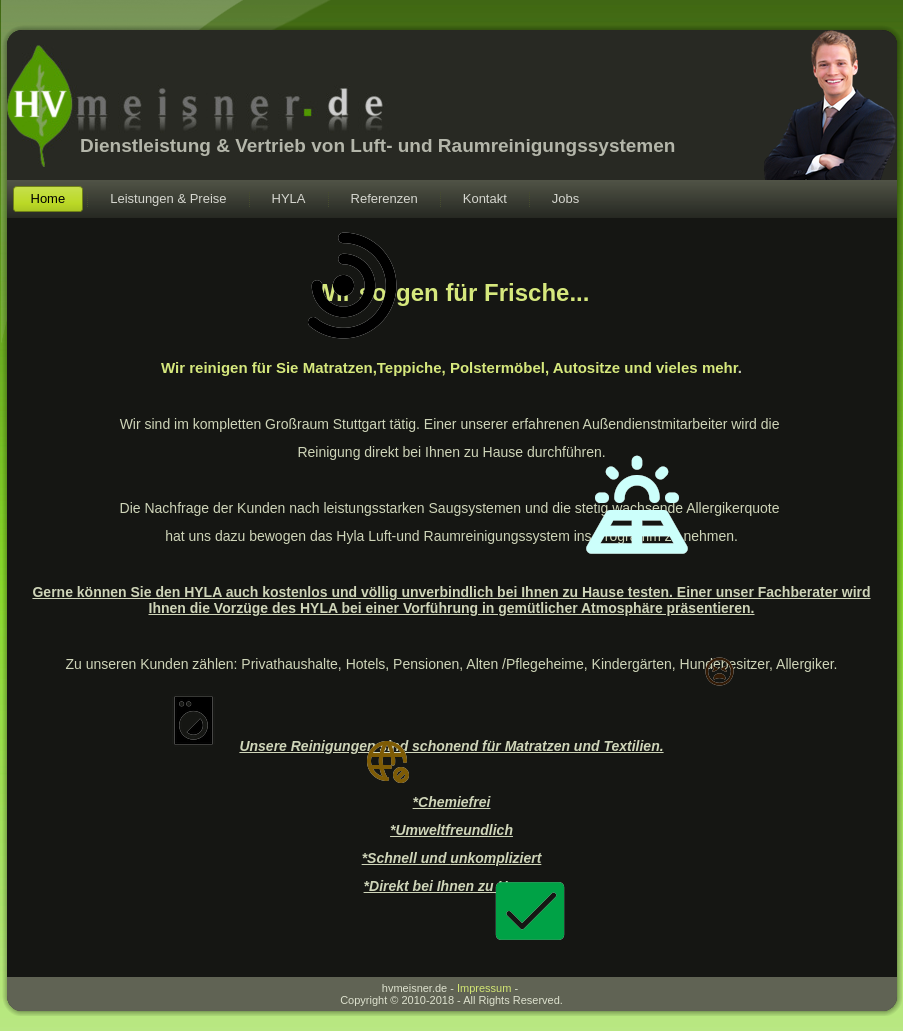 The width and height of the screenshot is (903, 1031). What do you see at coordinates (343, 285) in the screenshot?
I see `view circular chart or arc graph data` at bounding box center [343, 285].